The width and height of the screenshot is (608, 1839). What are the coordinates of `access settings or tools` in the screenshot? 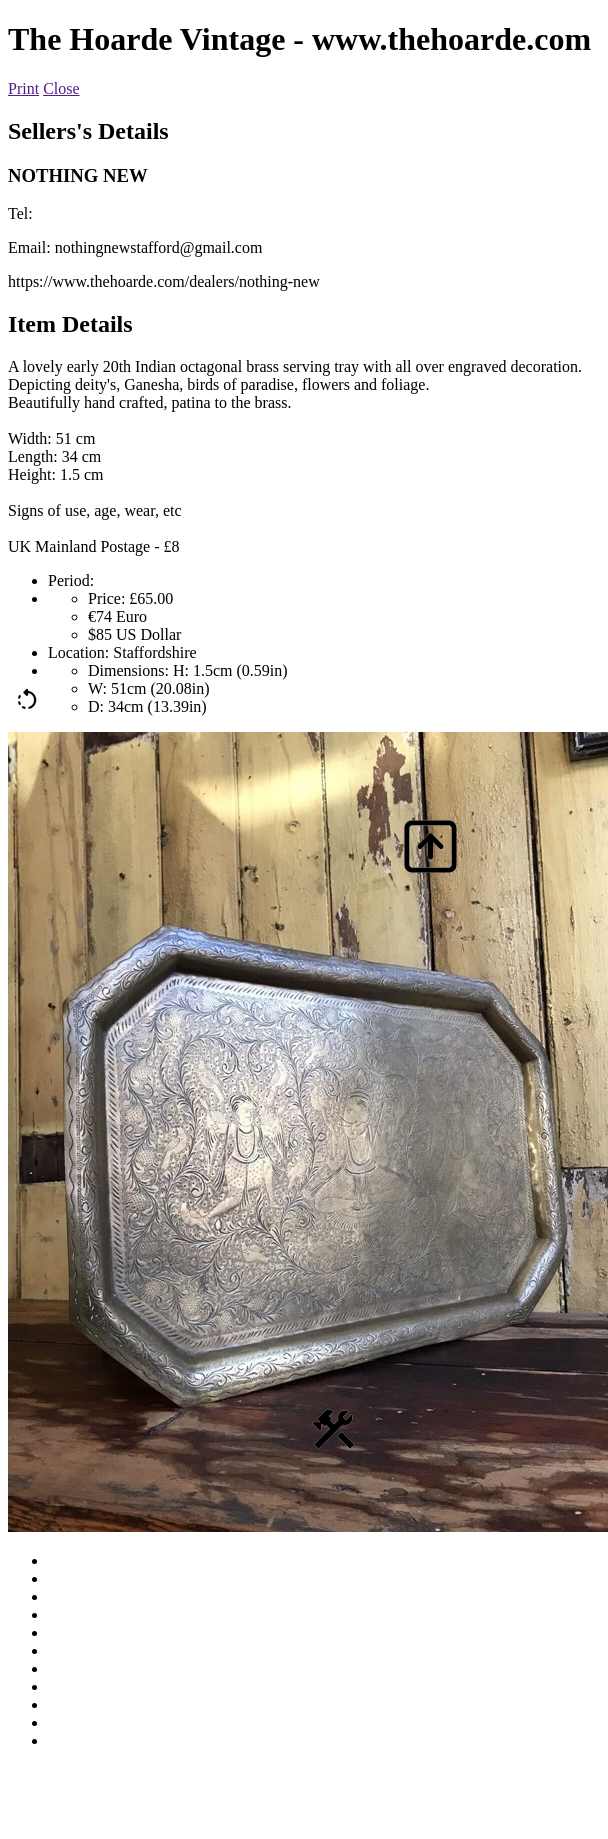 It's located at (333, 1429).